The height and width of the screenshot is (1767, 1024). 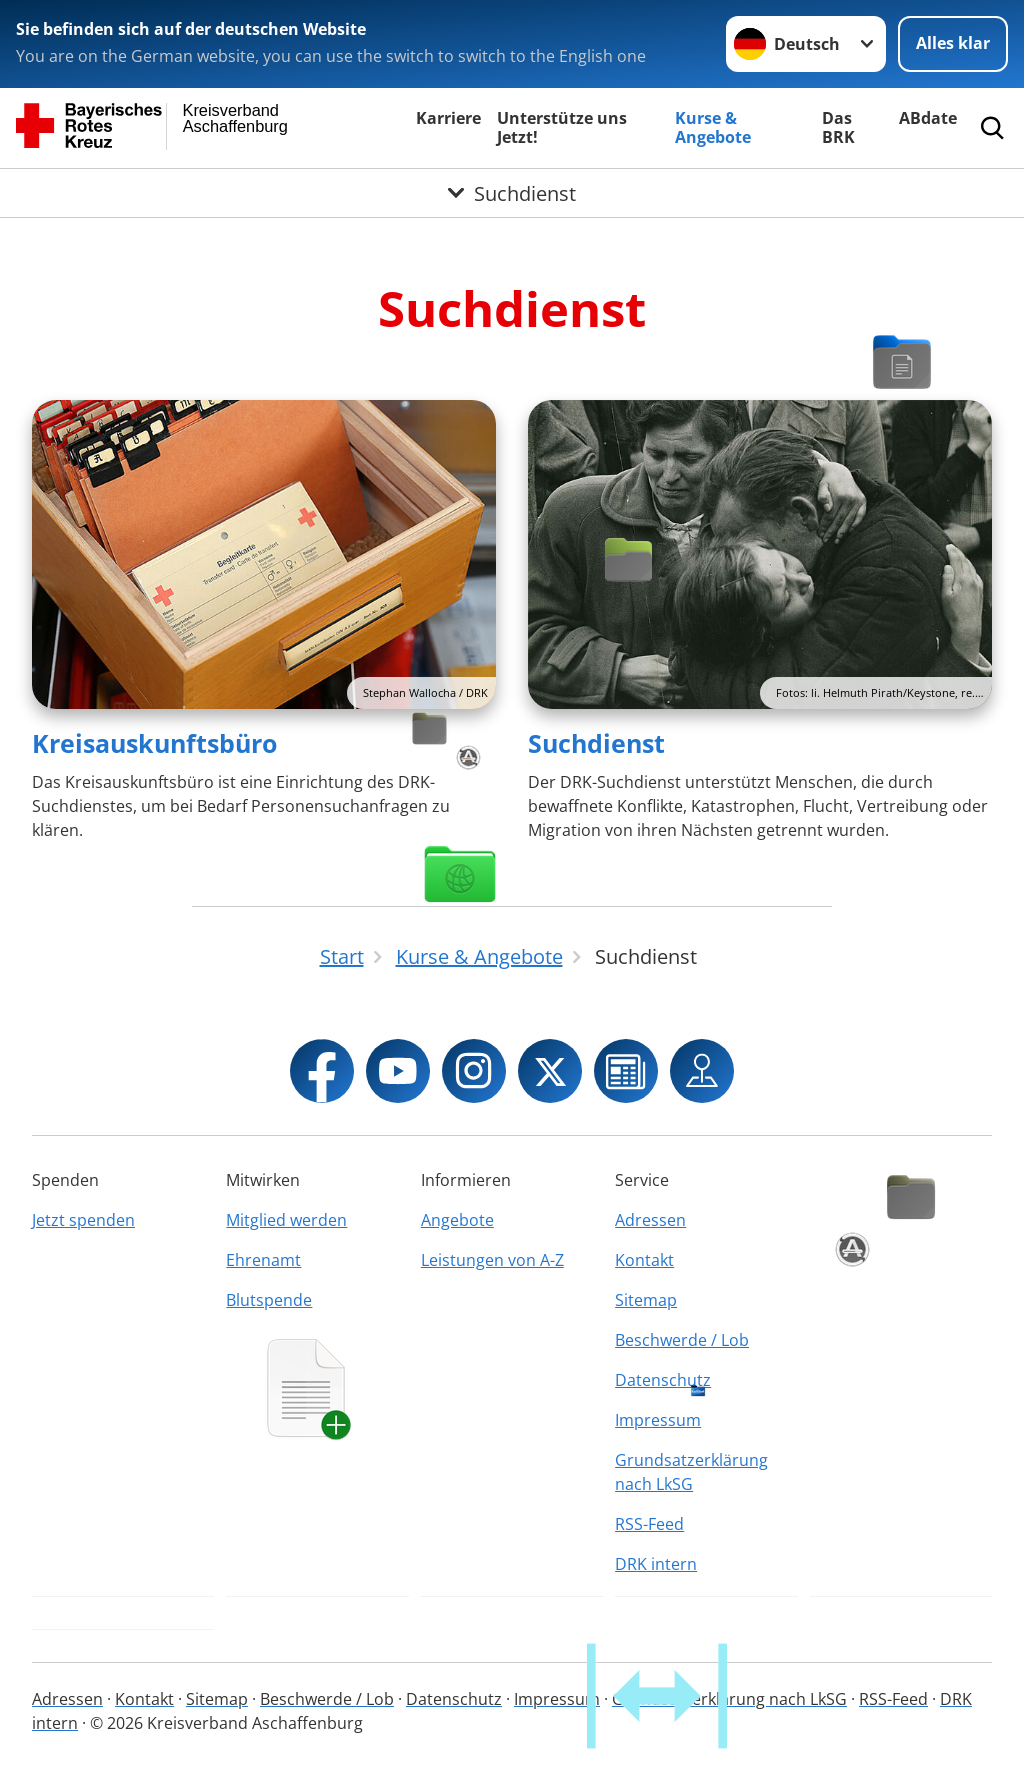 What do you see at coordinates (852, 1249) in the screenshot?
I see `open the system update manager` at bounding box center [852, 1249].